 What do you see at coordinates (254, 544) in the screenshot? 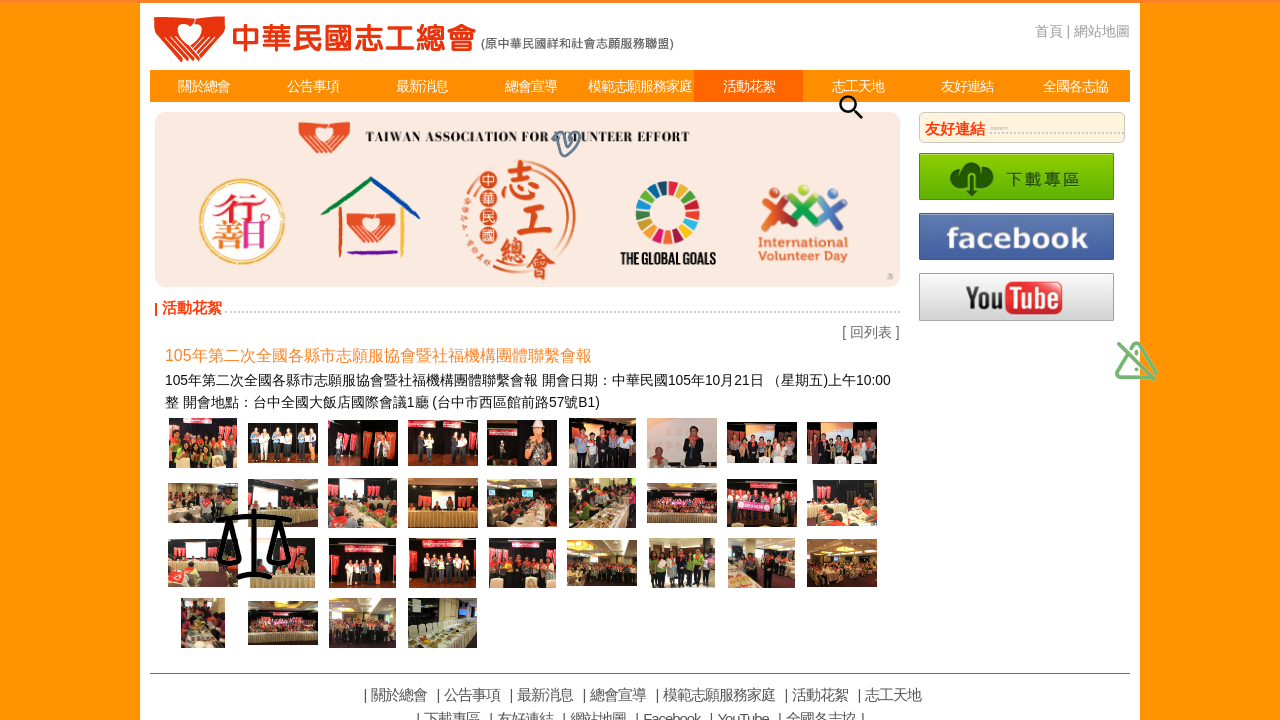
I see `access legal or terms of service information` at bounding box center [254, 544].